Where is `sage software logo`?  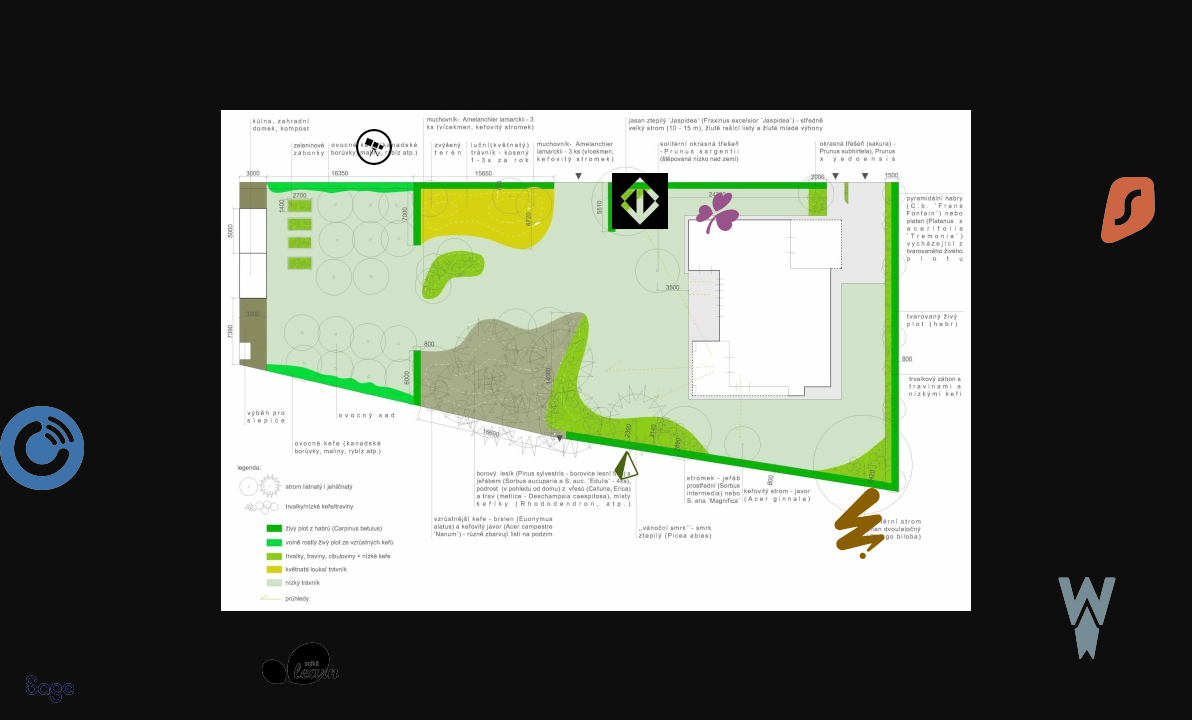 sage software logo is located at coordinates (50, 689).